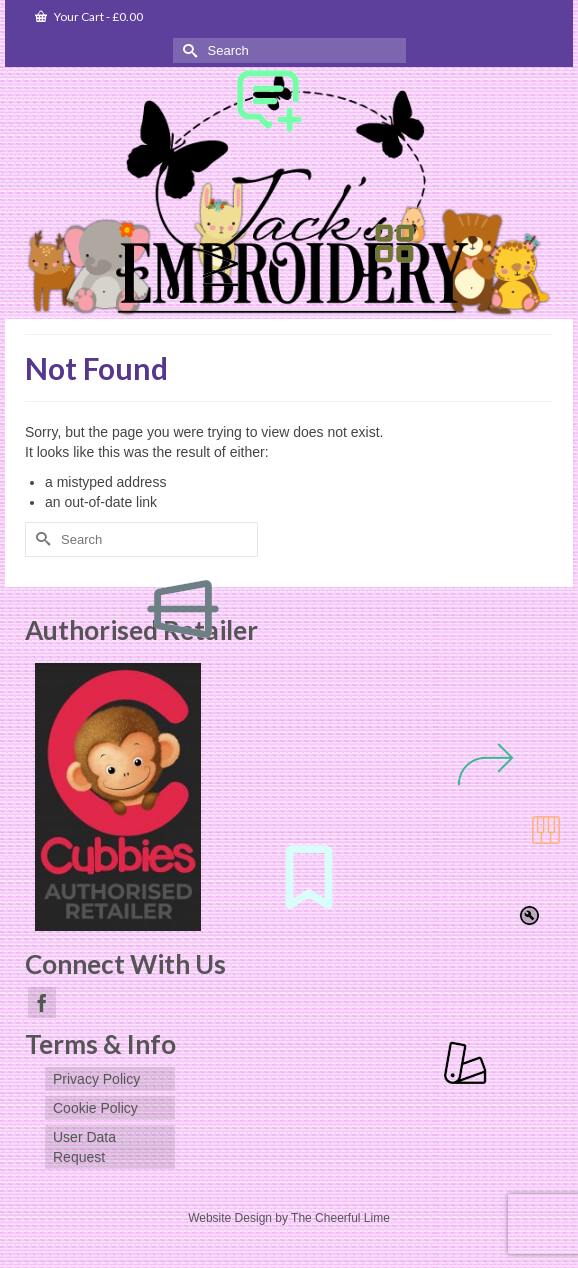 This screenshot has height=1268, width=578. Describe the element at coordinates (183, 609) in the screenshot. I see `adjust perspective or viewing angle` at that location.